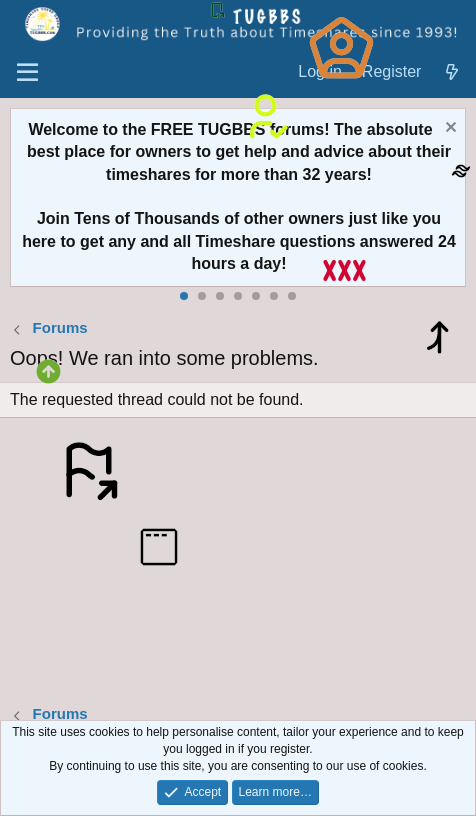 Image resolution: width=476 pixels, height=816 pixels. I want to click on view user profile, so click(341, 49).